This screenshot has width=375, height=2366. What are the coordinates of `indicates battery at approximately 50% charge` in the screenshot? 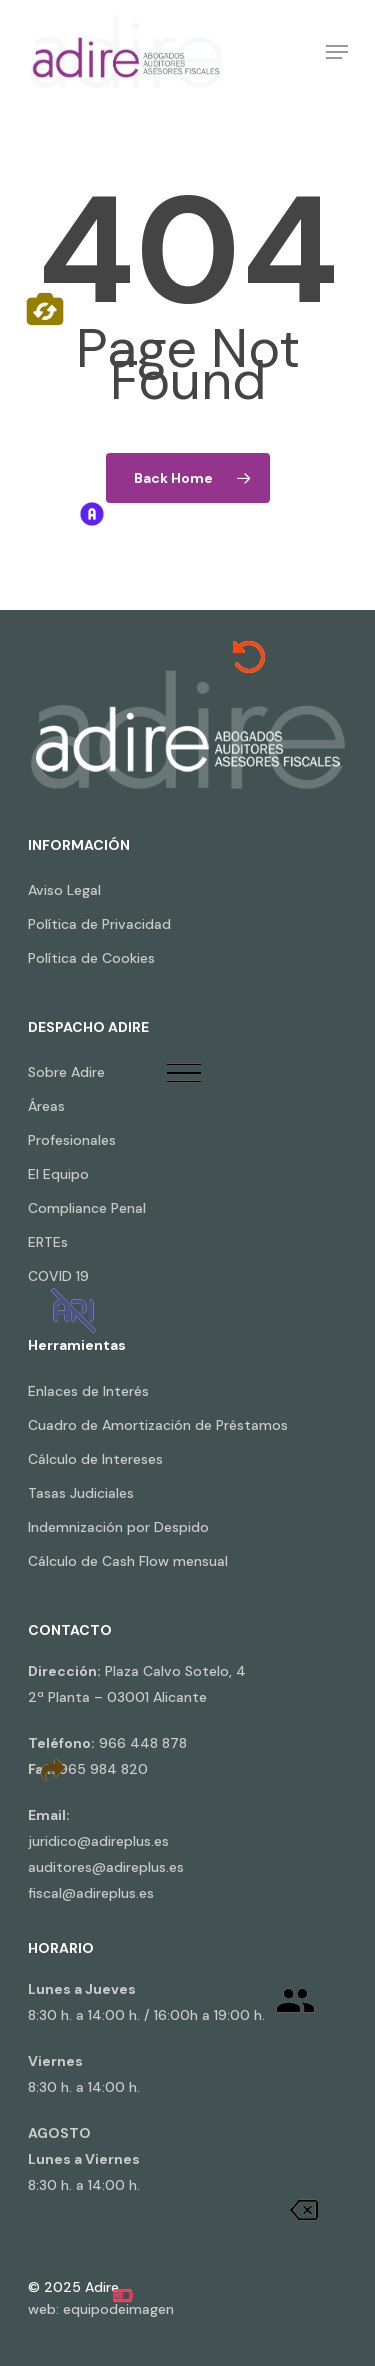 It's located at (122, 2295).